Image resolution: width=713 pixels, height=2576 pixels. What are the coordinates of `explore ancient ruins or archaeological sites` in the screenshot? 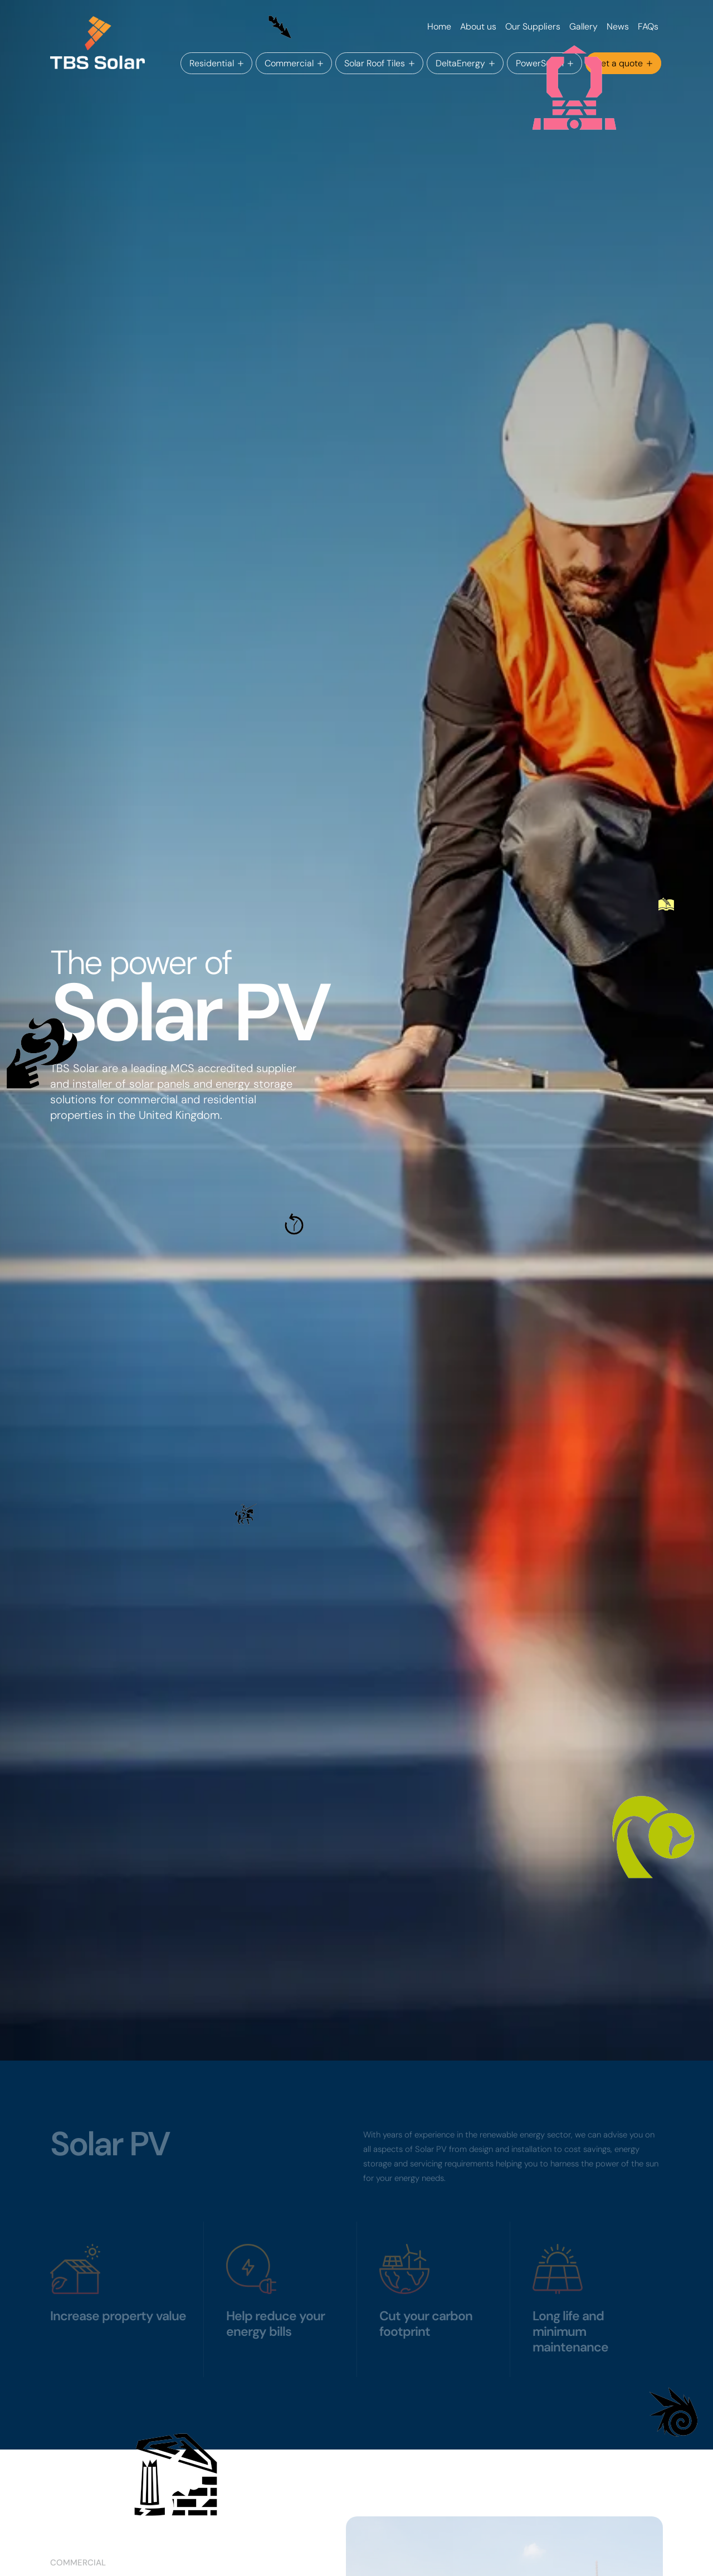 It's located at (175, 2475).